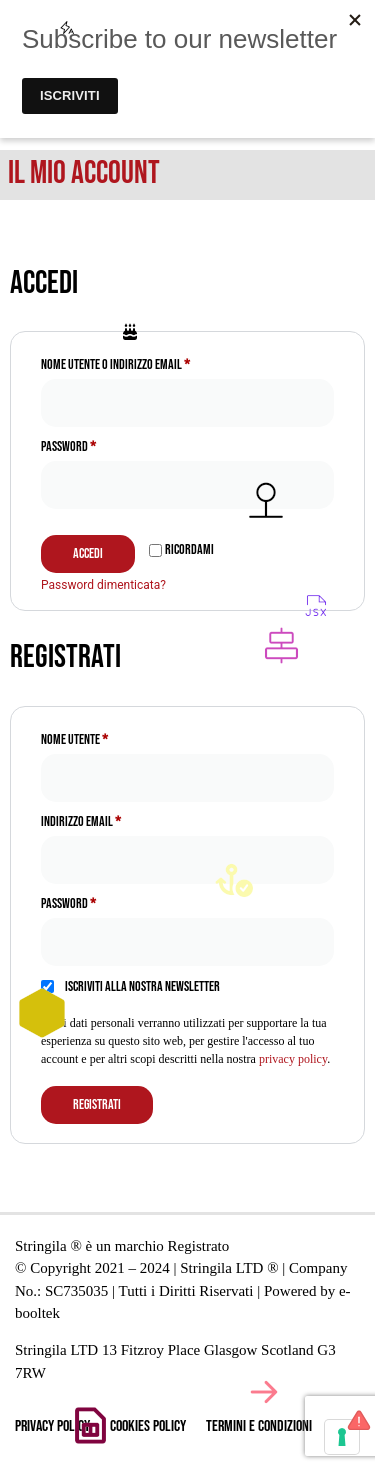 This screenshot has width=375, height=1470. I want to click on verified anchor point or location, so click(233, 879).